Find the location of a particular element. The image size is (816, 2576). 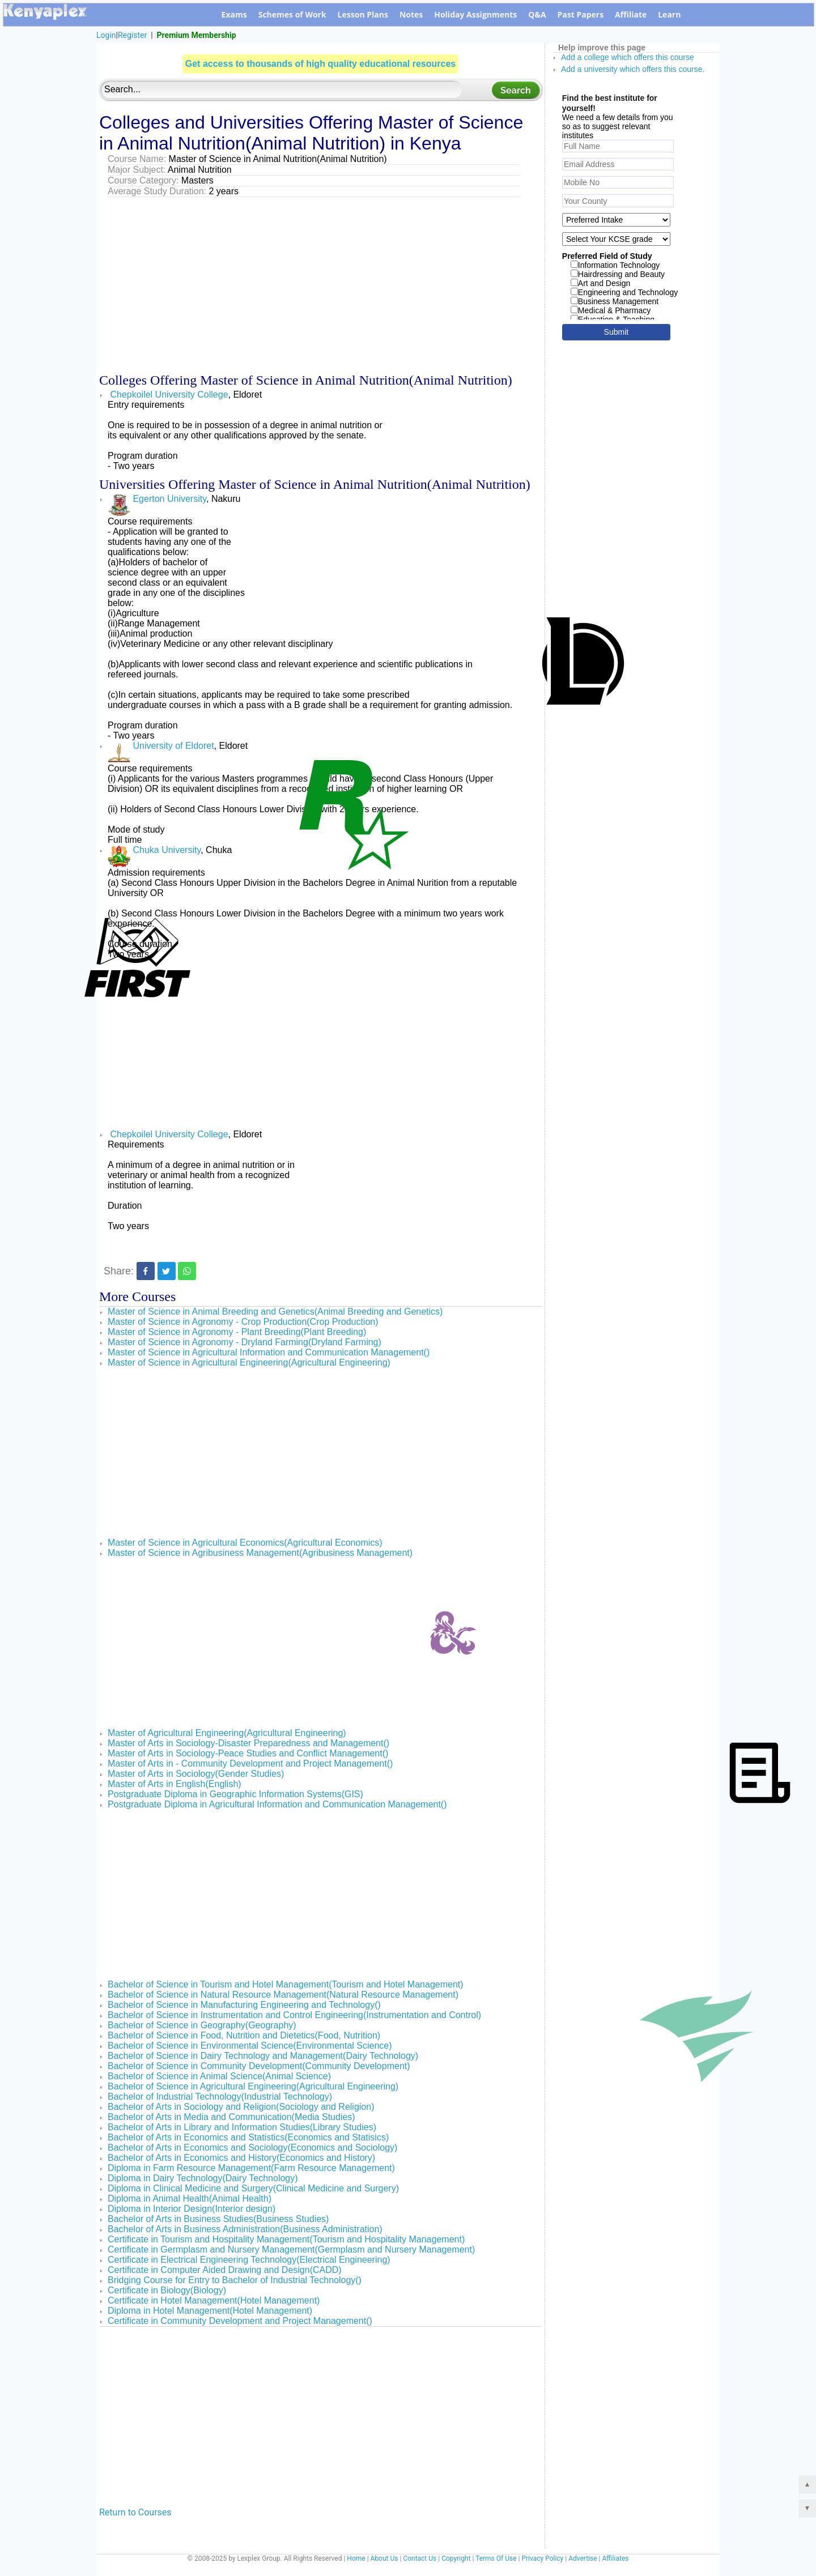

launch League of Legends is located at coordinates (583, 661).